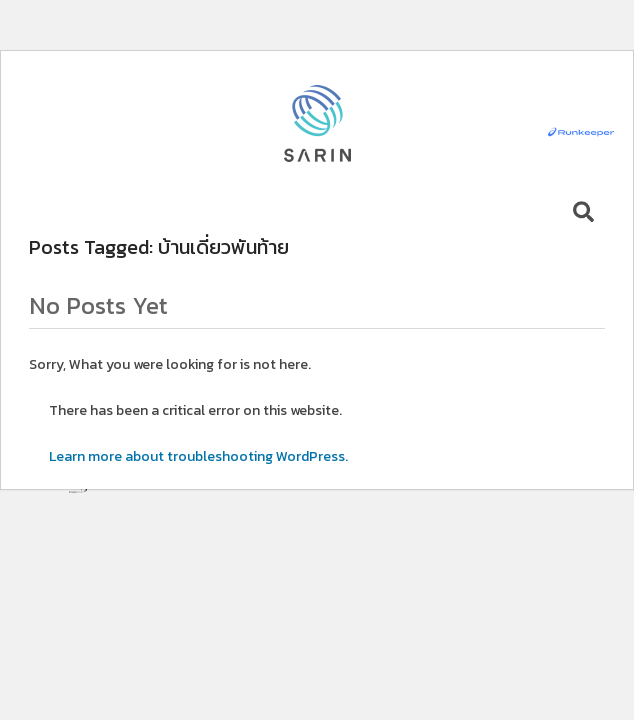 The height and width of the screenshot is (720, 634). Describe the element at coordinates (78, 491) in the screenshot. I see `access steamworks developer portal` at that location.